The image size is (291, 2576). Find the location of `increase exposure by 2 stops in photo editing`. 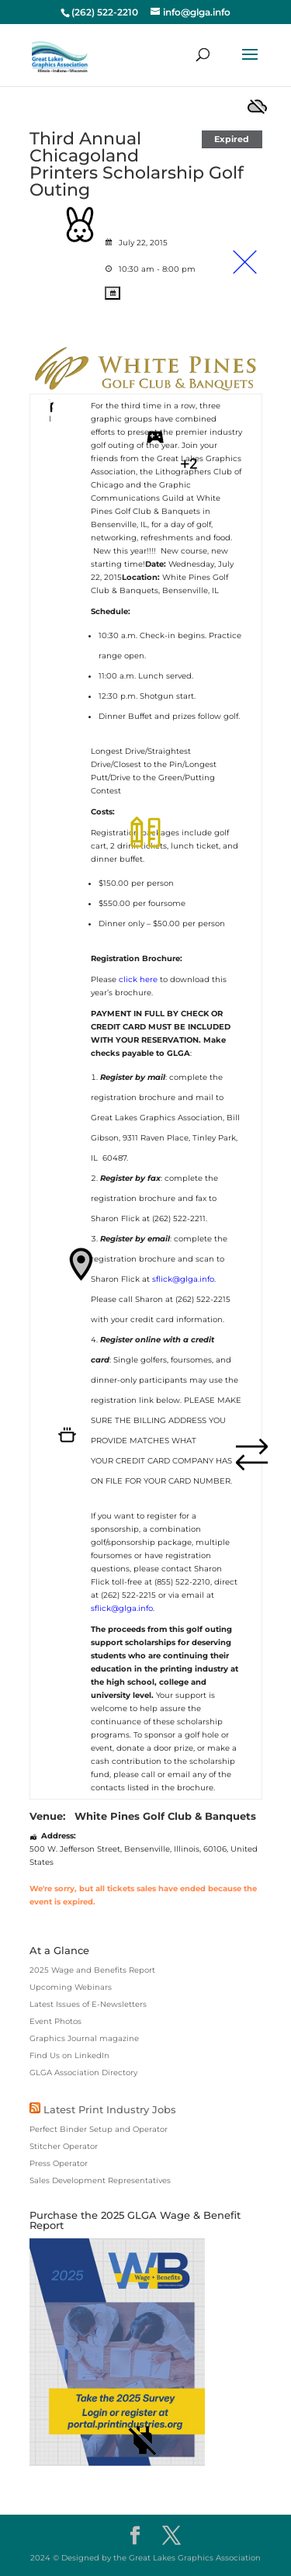

increase exposure by 2 stops in photo editing is located at coordinates (189, 463).